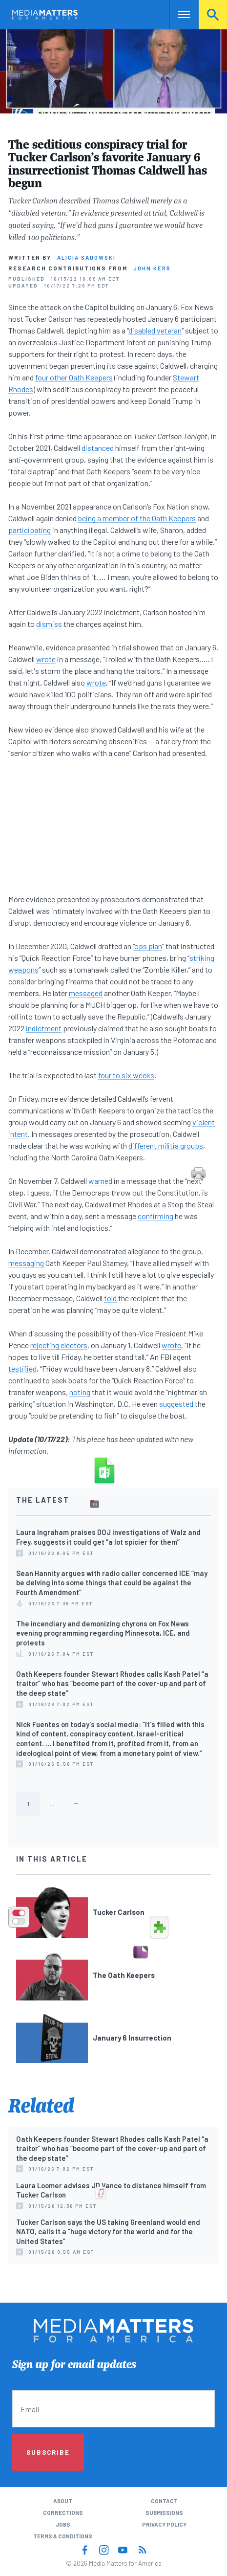 This screenshot has width=227, height=2576. What do you see at coordinates (101, 2193) in the screenshot?
I see `a wav audio file` at bounding box center [101, 2193].